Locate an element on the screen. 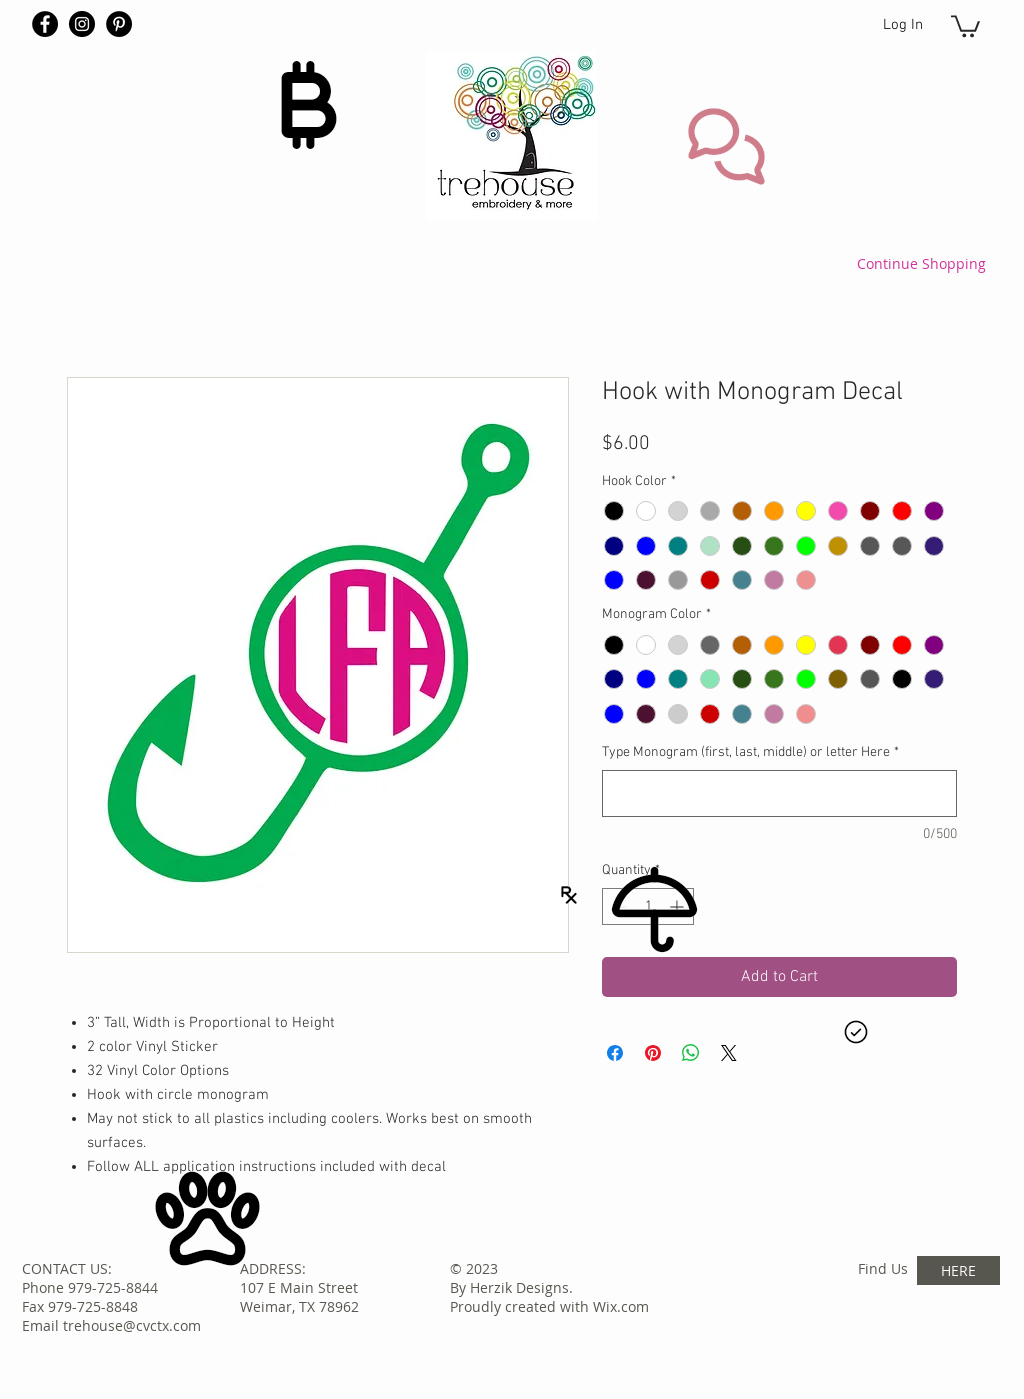 The image size is (1024, 1399). view weather protection or rain forecast is located at coordinates (654, 909).